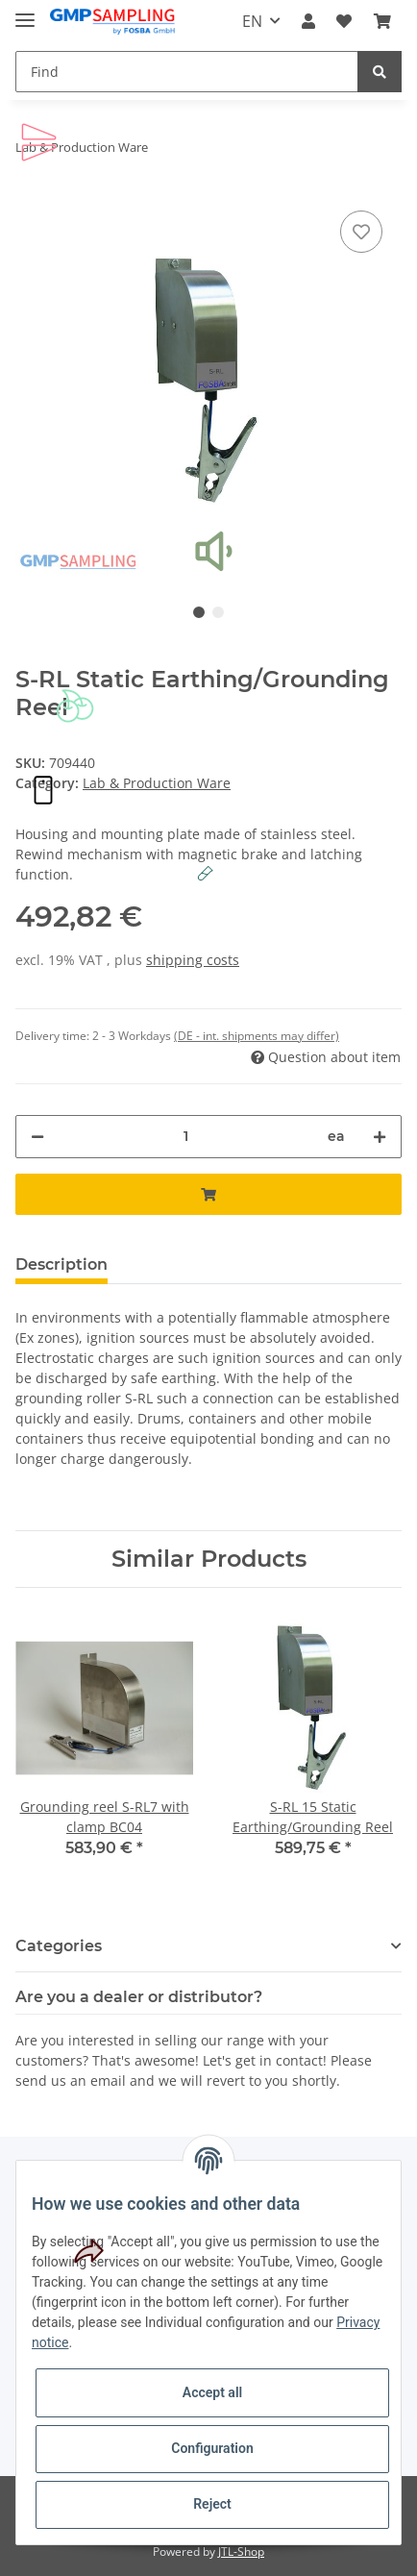  I want to click on flip image or object vertically, so click(37, 142).